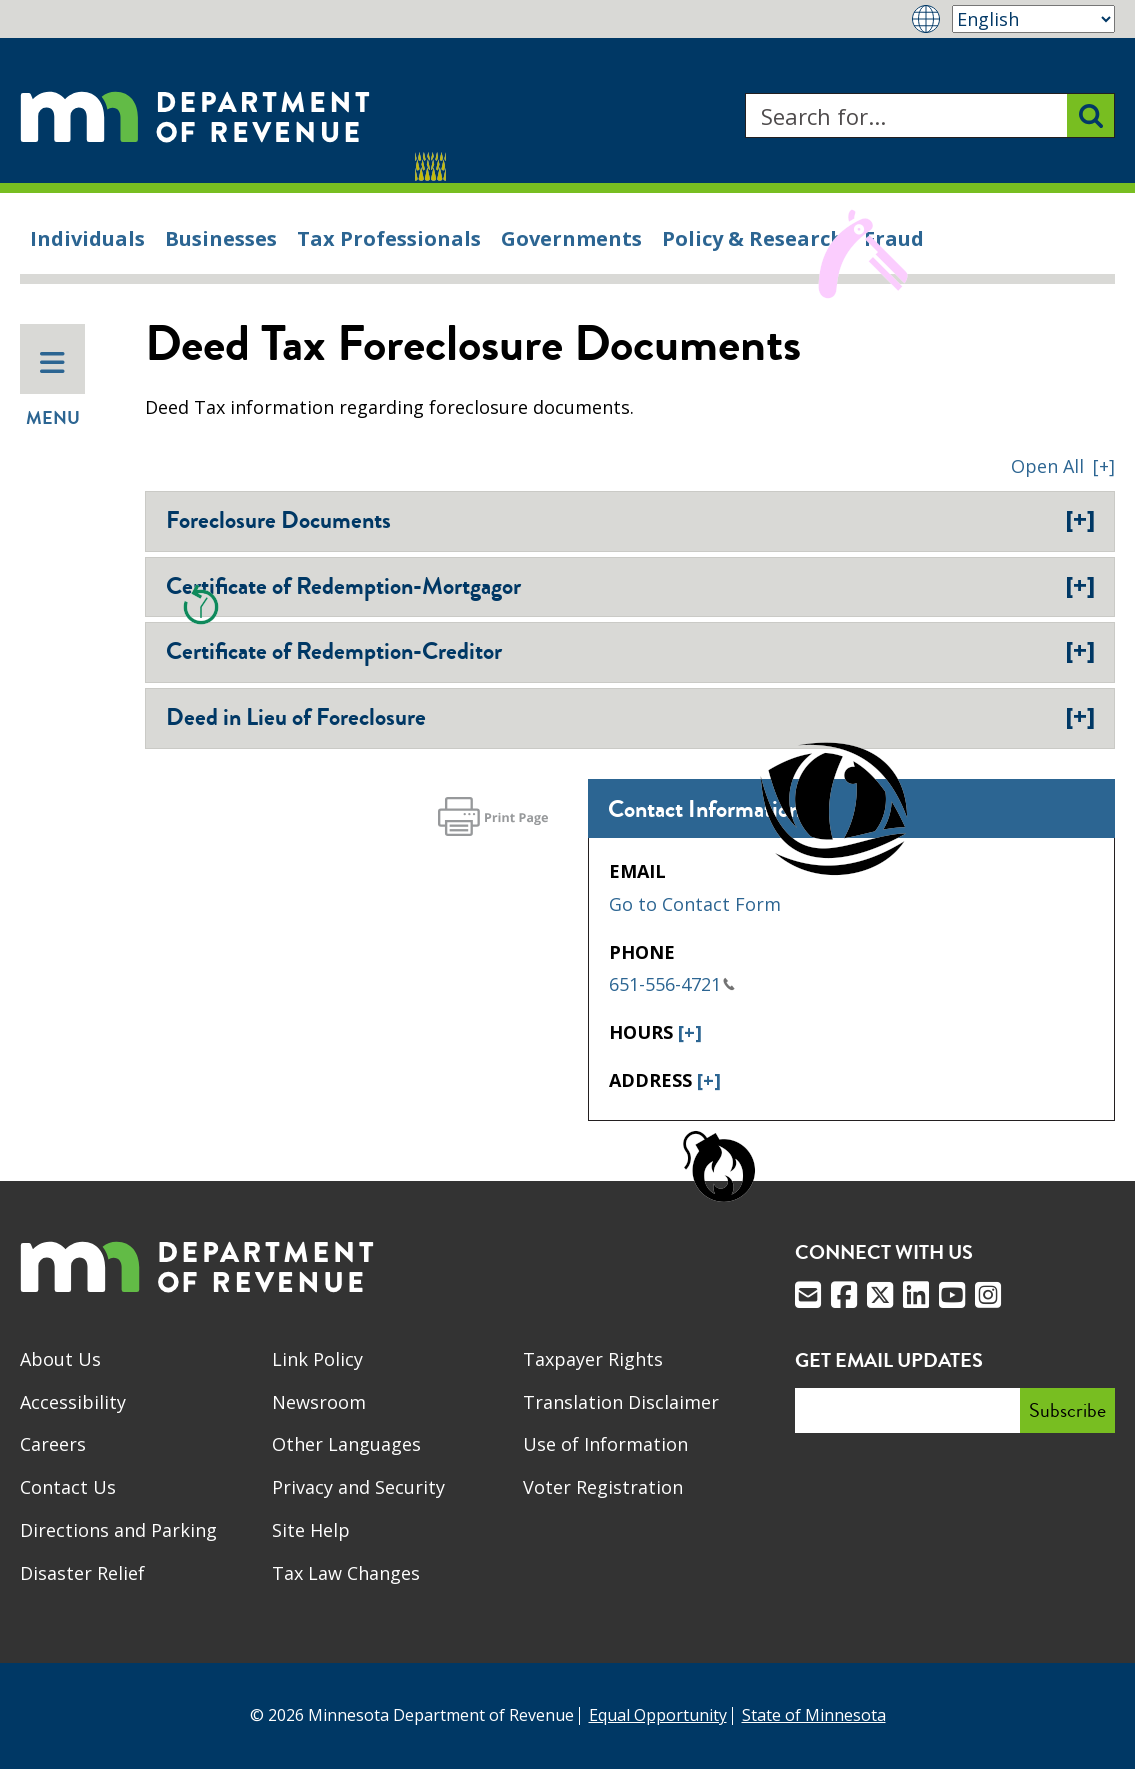  I want to click on use fire bomb attack or ability, so click(718, 1165).